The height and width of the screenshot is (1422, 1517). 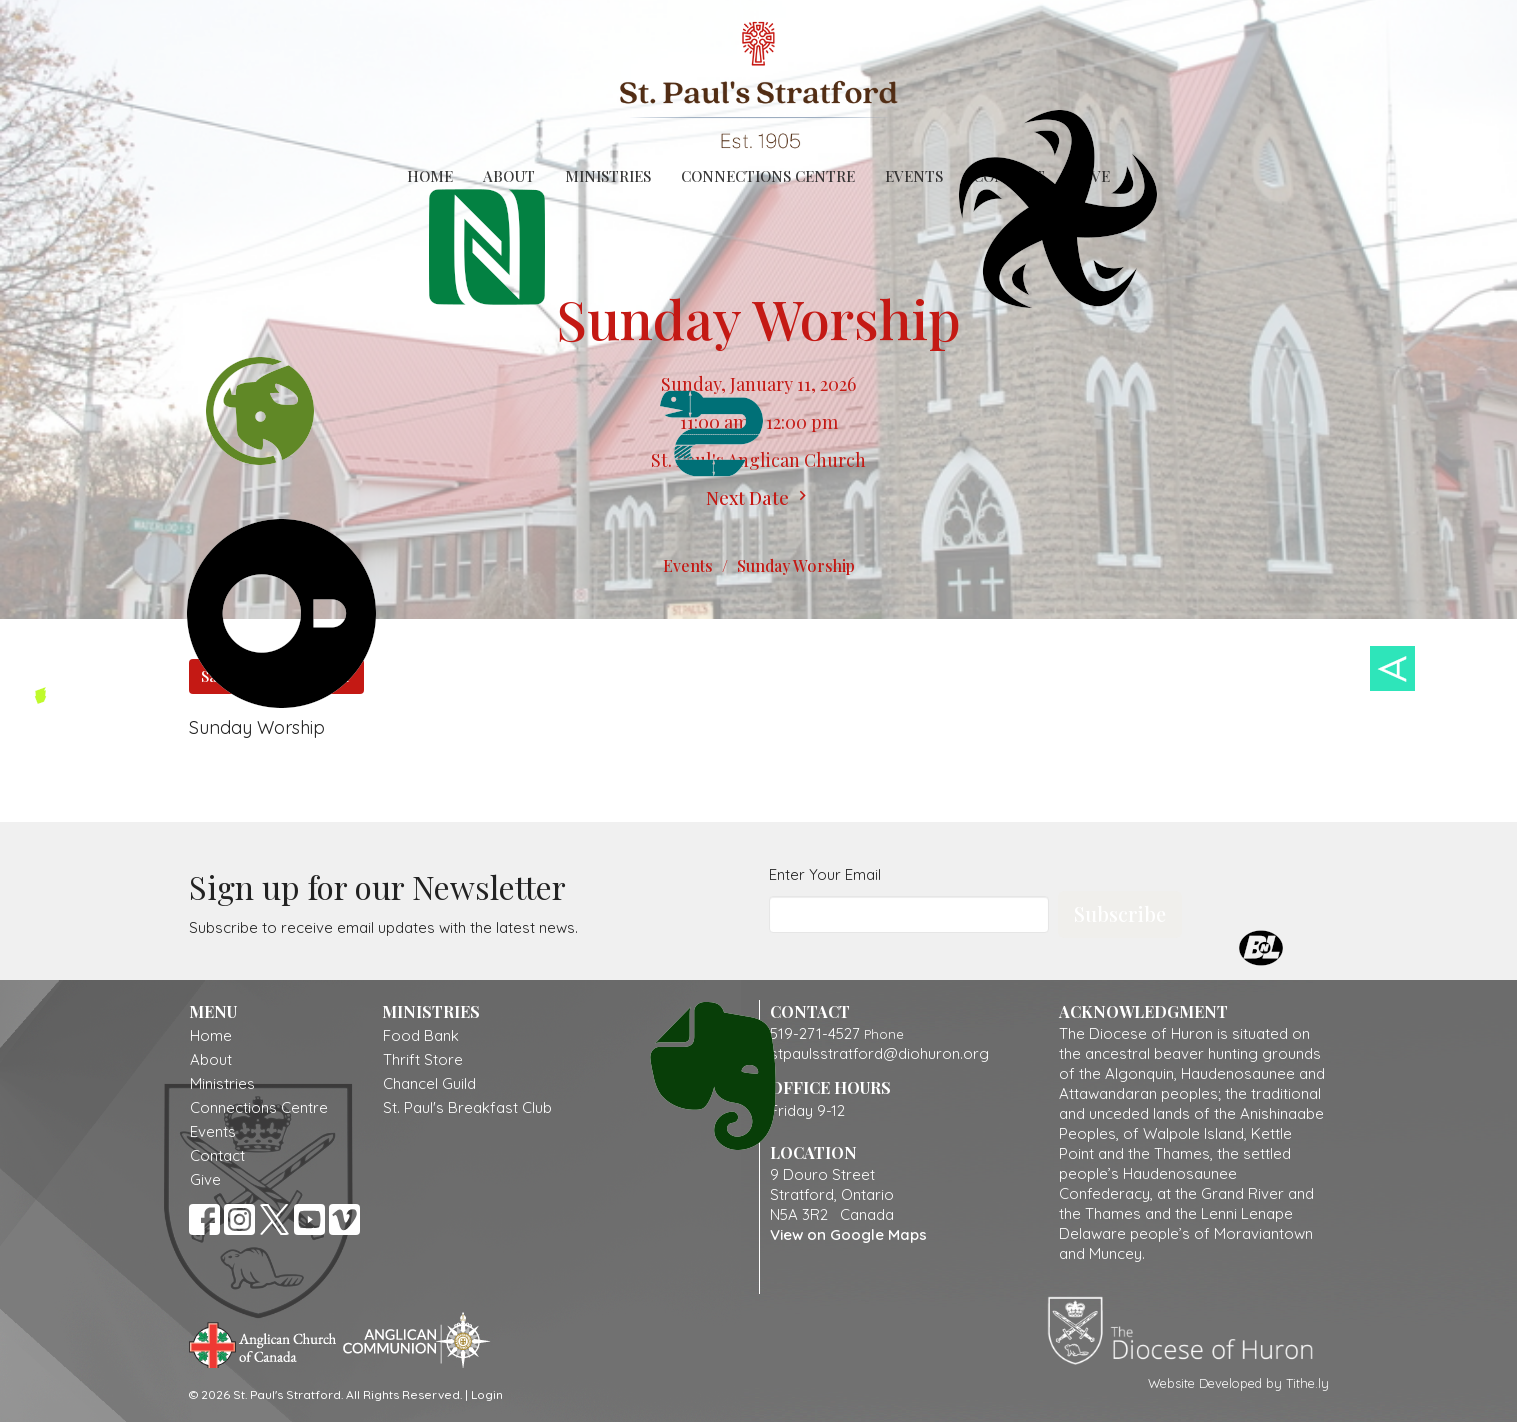 I want to click on indicates NFC connectivity is available, so click(x=487, y=247).